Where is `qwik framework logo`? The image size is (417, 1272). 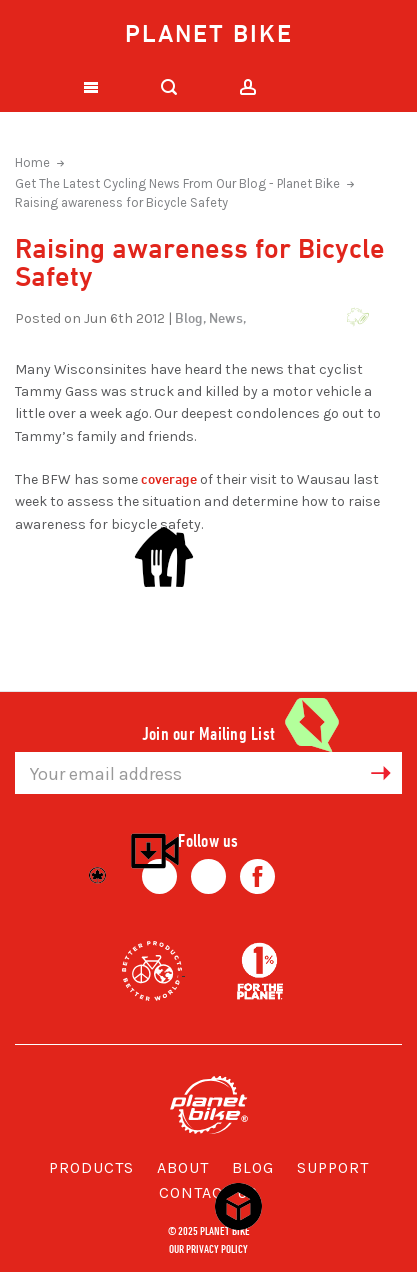 qwik framework logo is located at coordinates (312, 725).